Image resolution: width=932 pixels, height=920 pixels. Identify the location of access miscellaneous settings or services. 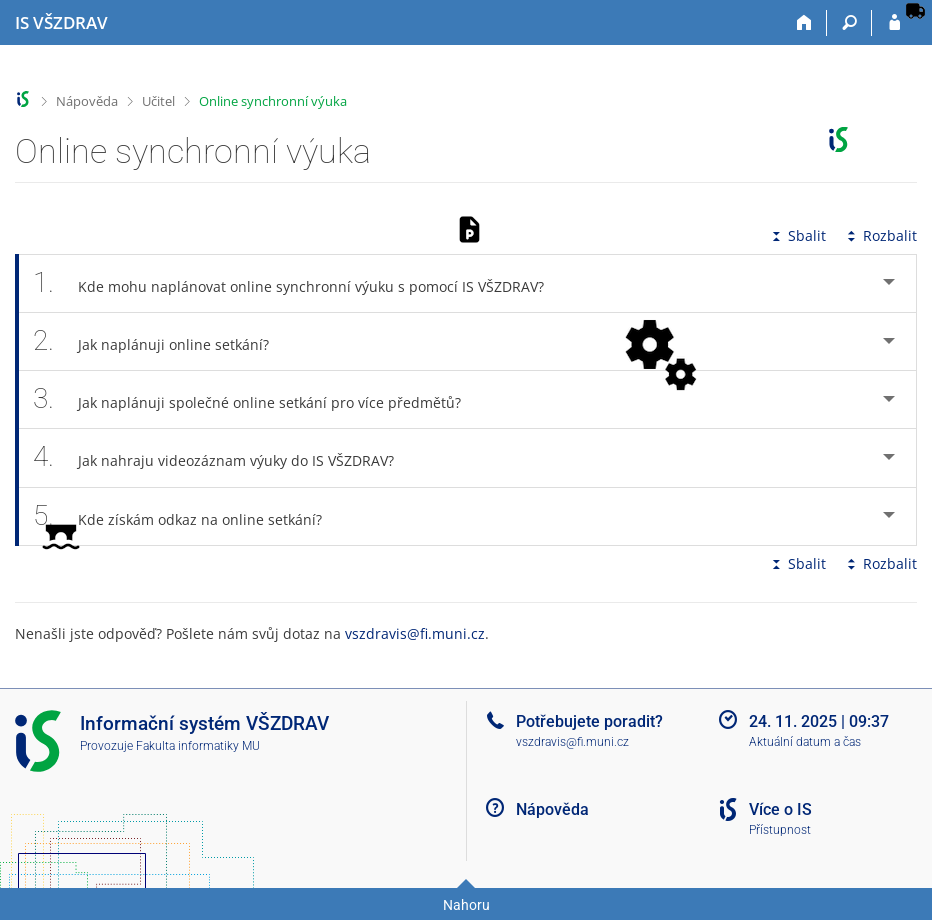
(661, 355).